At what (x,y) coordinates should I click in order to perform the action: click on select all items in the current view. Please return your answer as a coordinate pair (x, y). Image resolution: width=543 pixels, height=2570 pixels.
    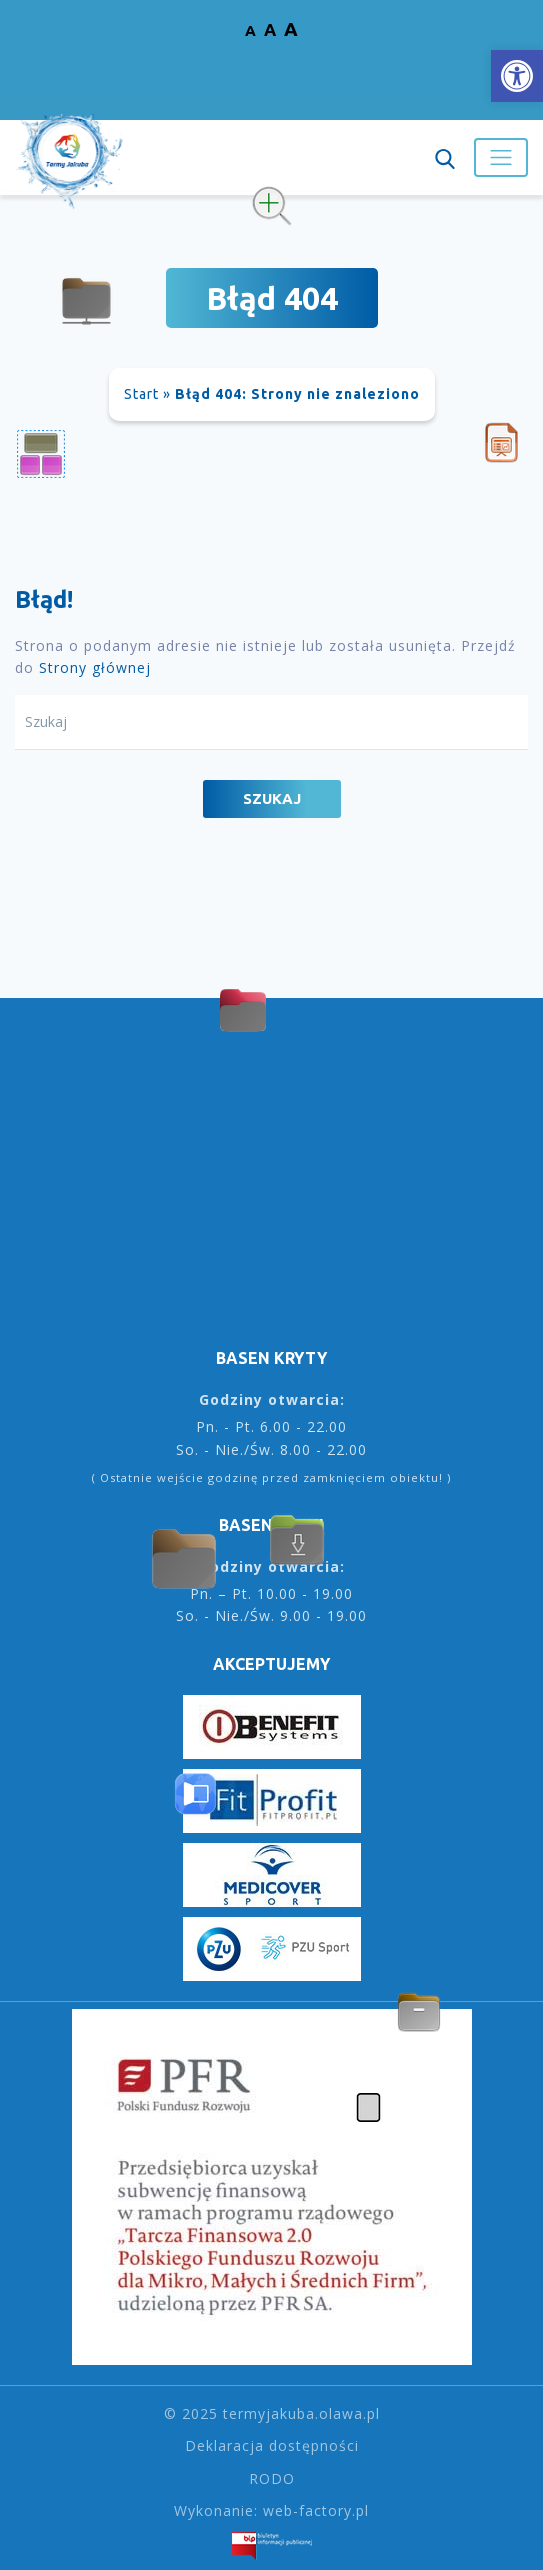
    Looking at the image, I should click on (41, 454).